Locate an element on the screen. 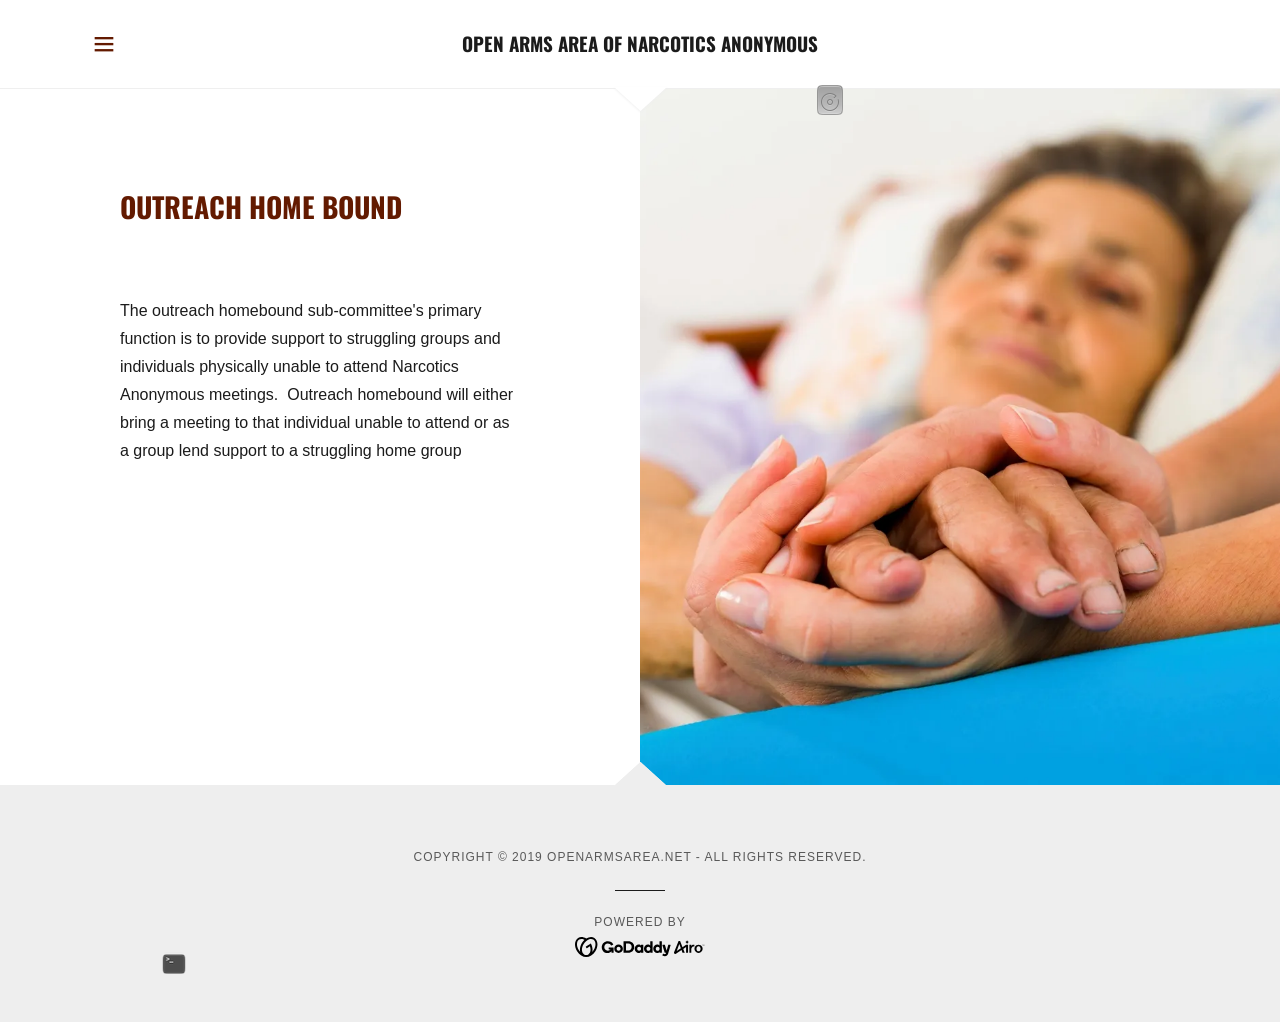 The image size is (1280, 1022). open the terminal application is located at coordinates (174, 964).